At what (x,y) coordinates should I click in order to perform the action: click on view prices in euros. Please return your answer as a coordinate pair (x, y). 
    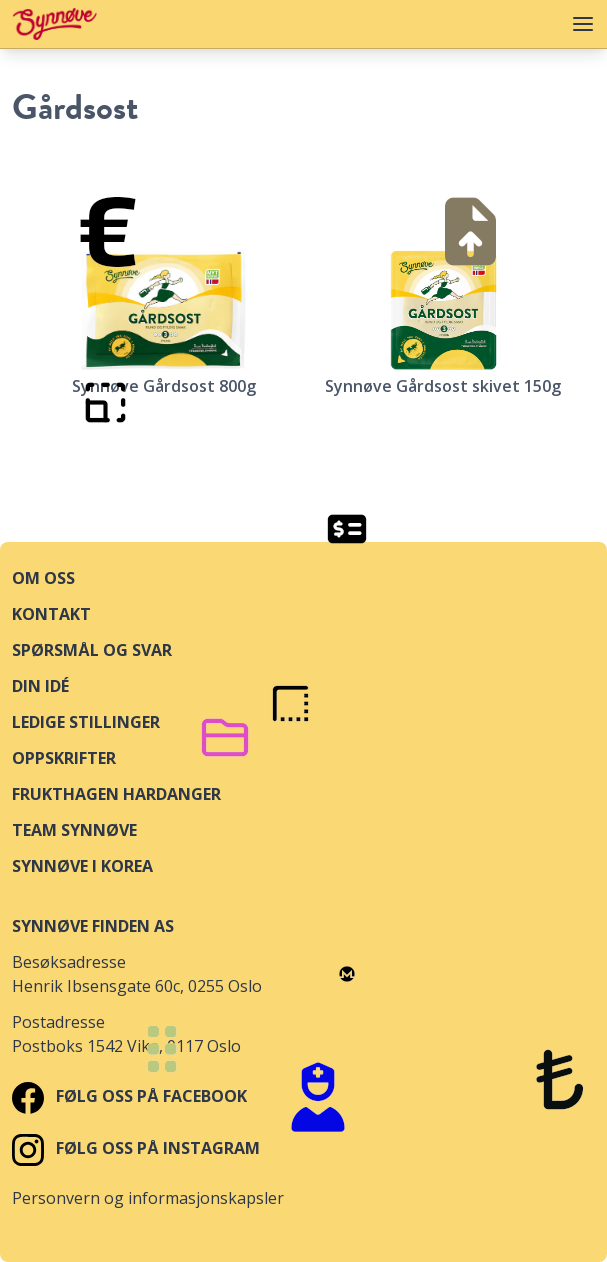
    Looking at the image, I should click on (108, 232).